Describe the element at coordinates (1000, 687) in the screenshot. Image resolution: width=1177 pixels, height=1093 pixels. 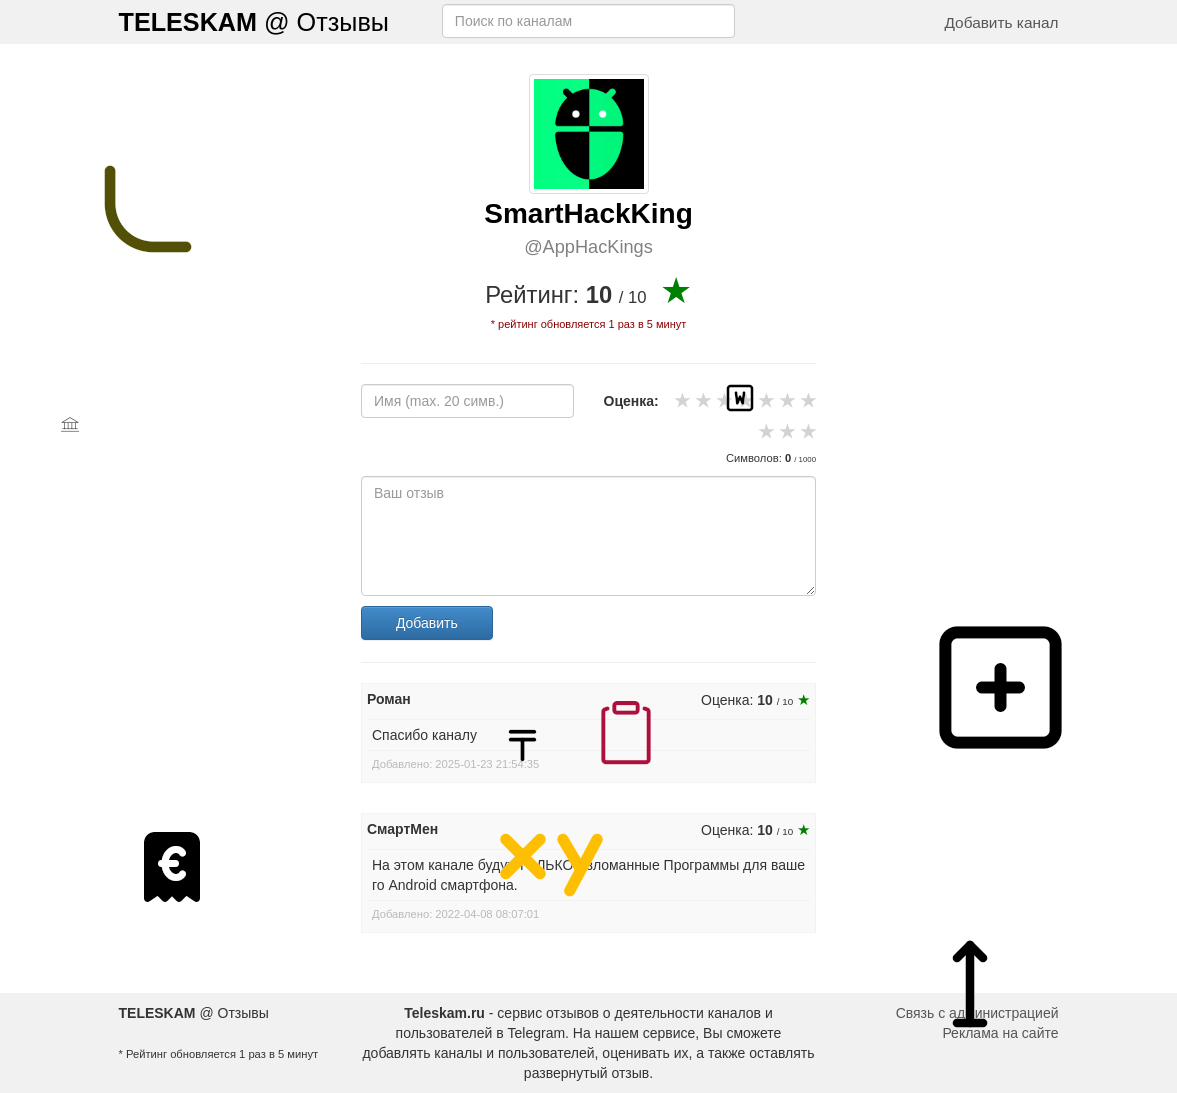
I see `add a new item or entry` at that location.